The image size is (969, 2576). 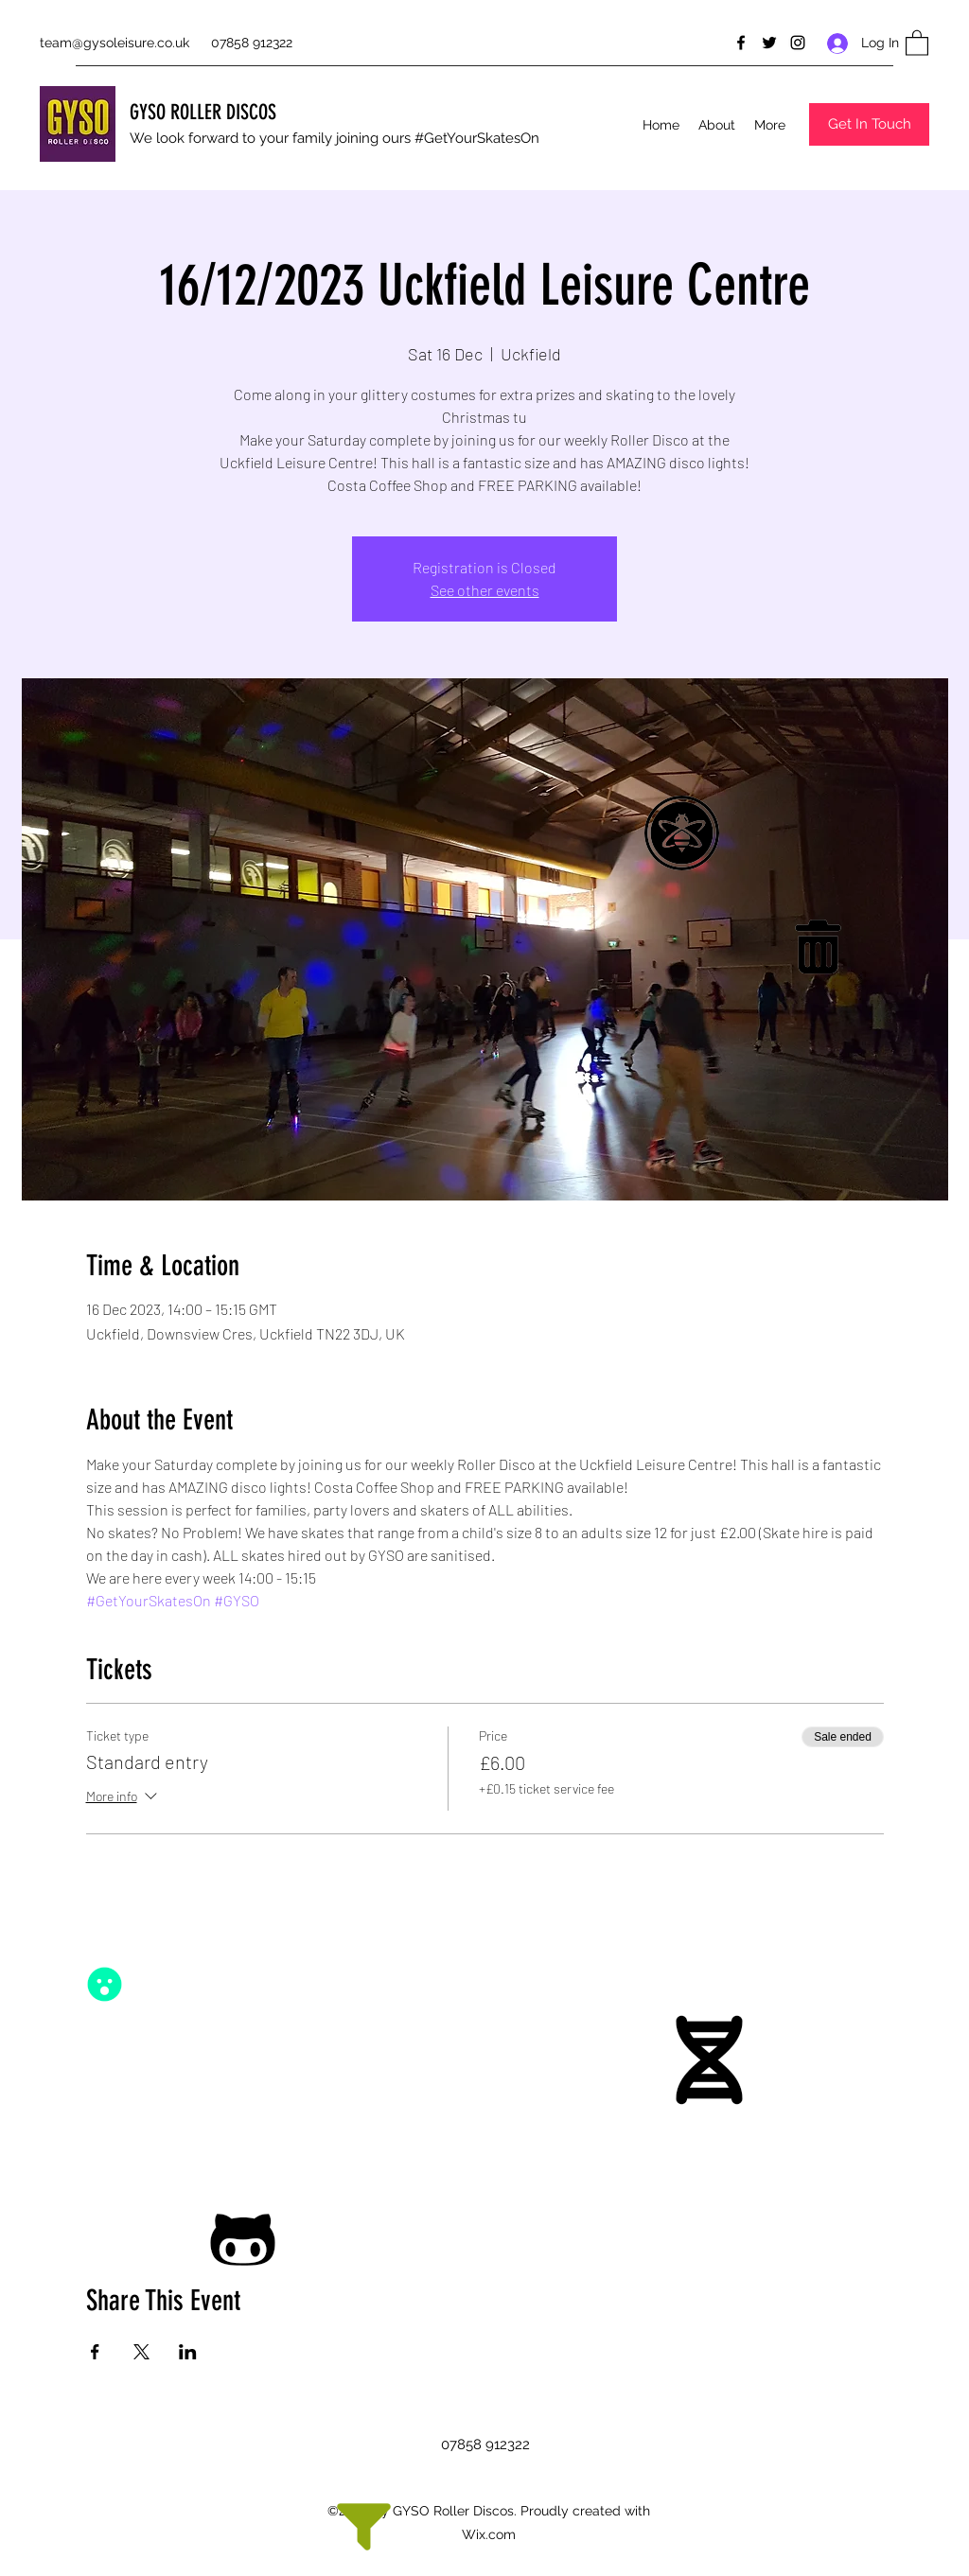 I want to click on delete selected item, so click(x=818, y=947).